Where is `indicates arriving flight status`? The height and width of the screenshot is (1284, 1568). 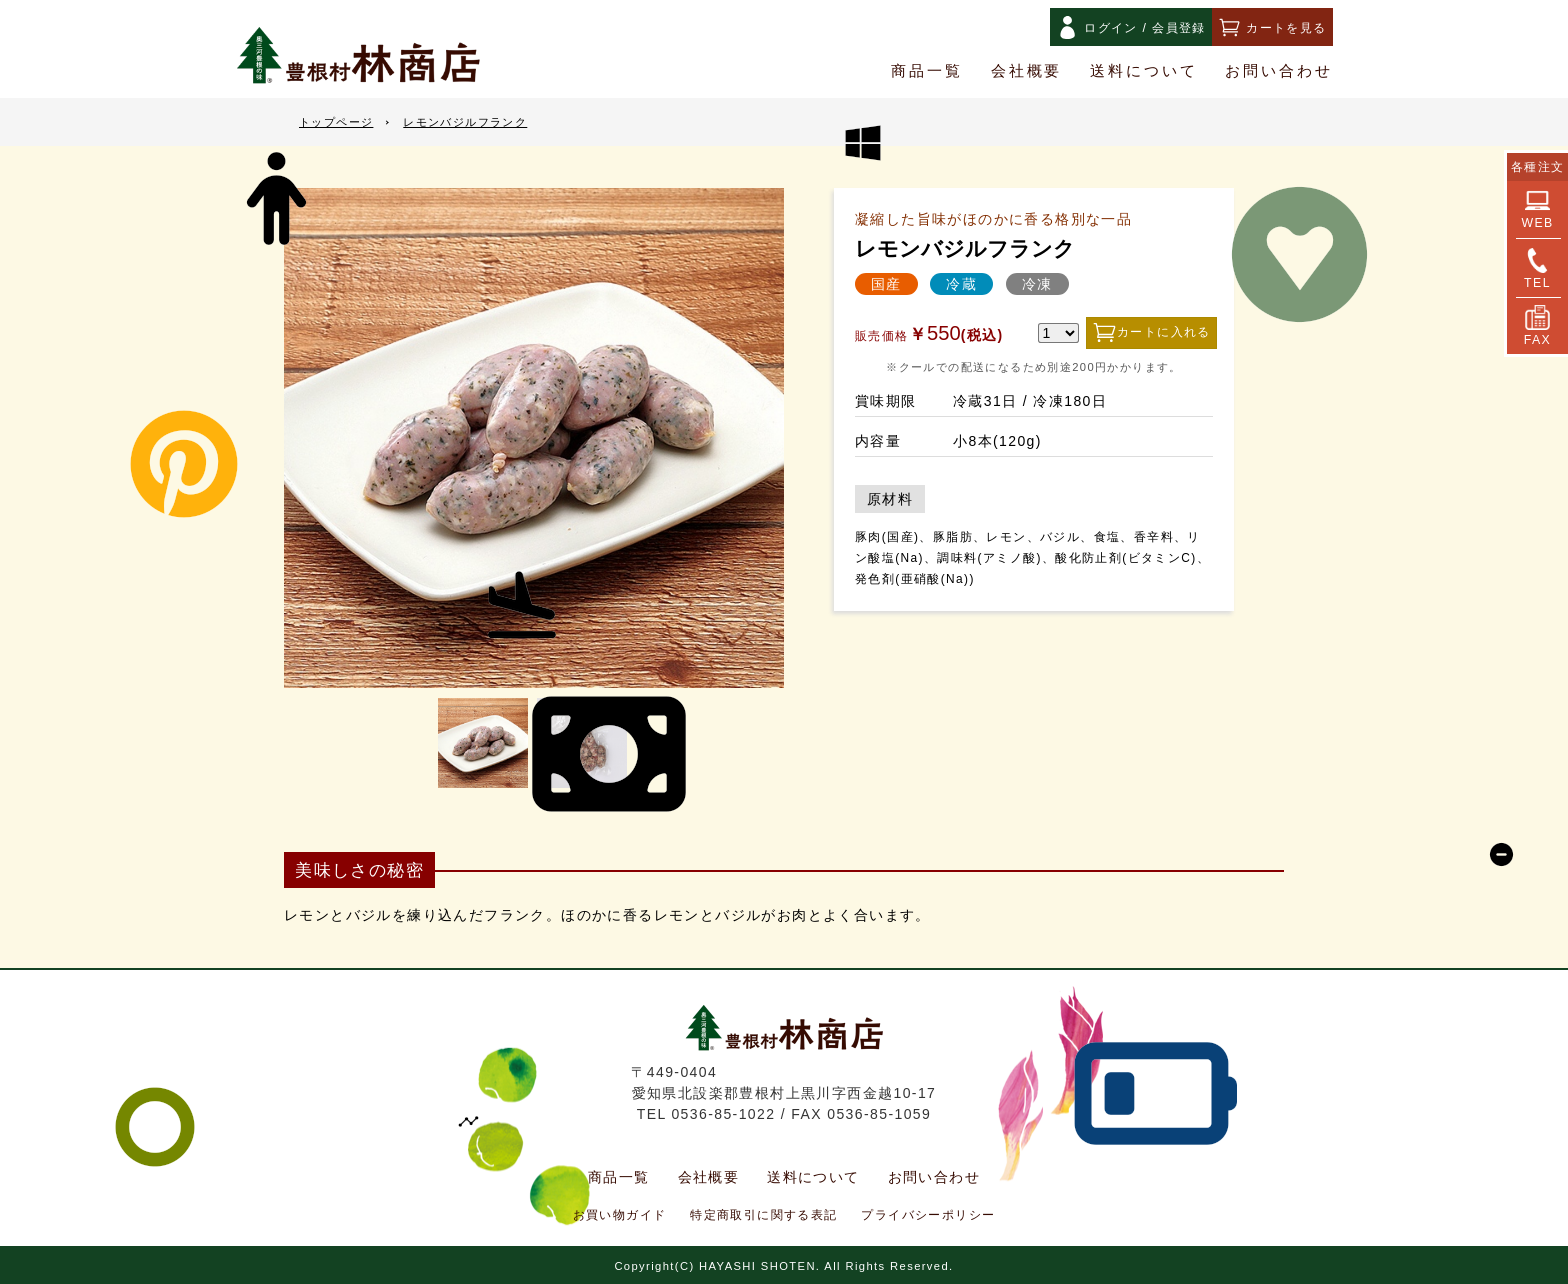 indicates arriving flight status is located at coordinates (522, 606).